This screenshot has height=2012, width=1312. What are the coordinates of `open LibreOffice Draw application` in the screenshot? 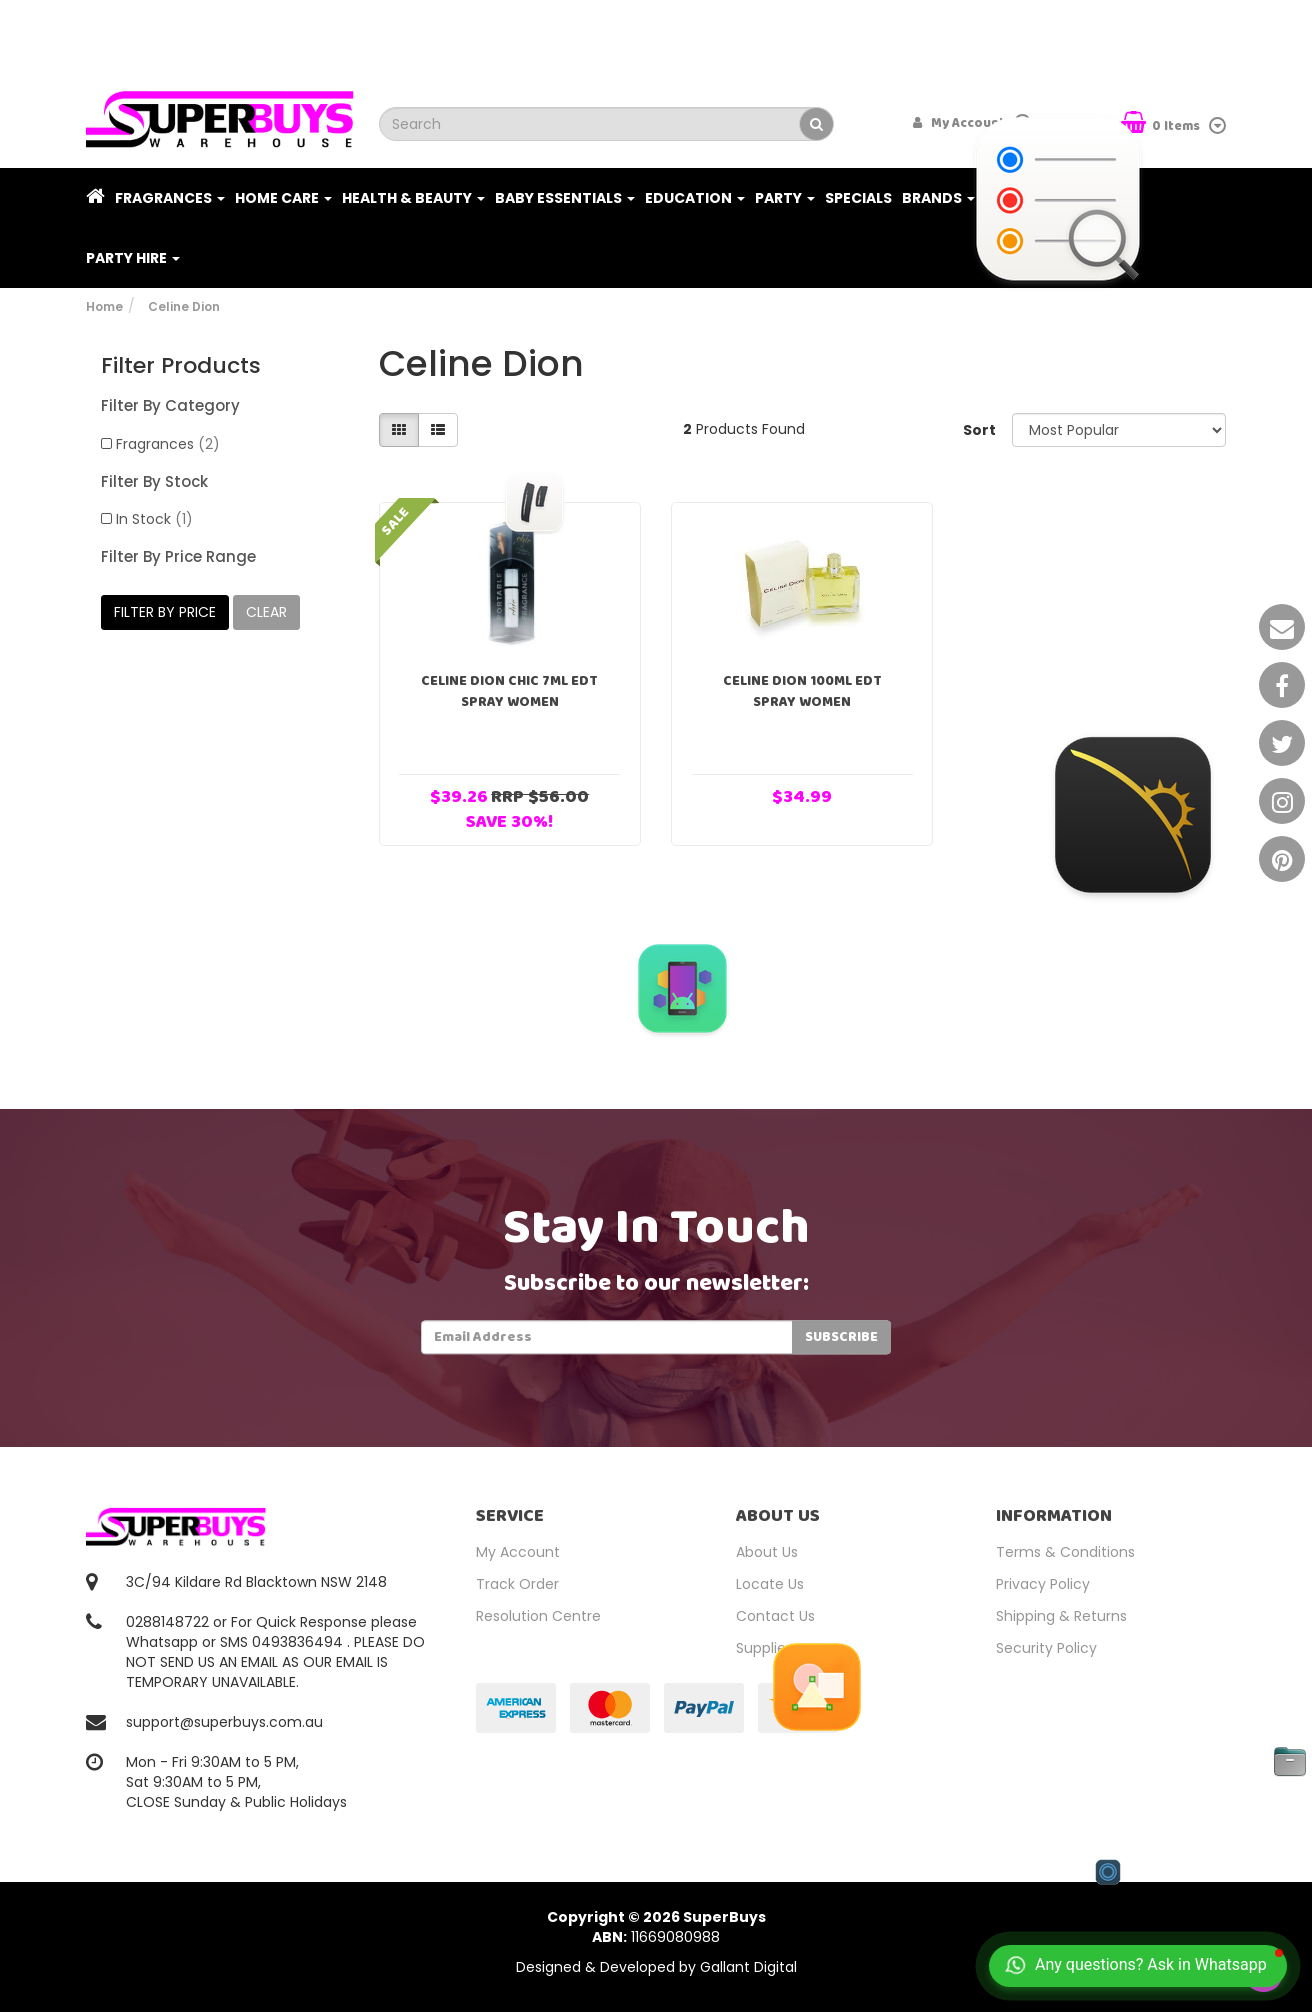 It's located at (817, 1687).